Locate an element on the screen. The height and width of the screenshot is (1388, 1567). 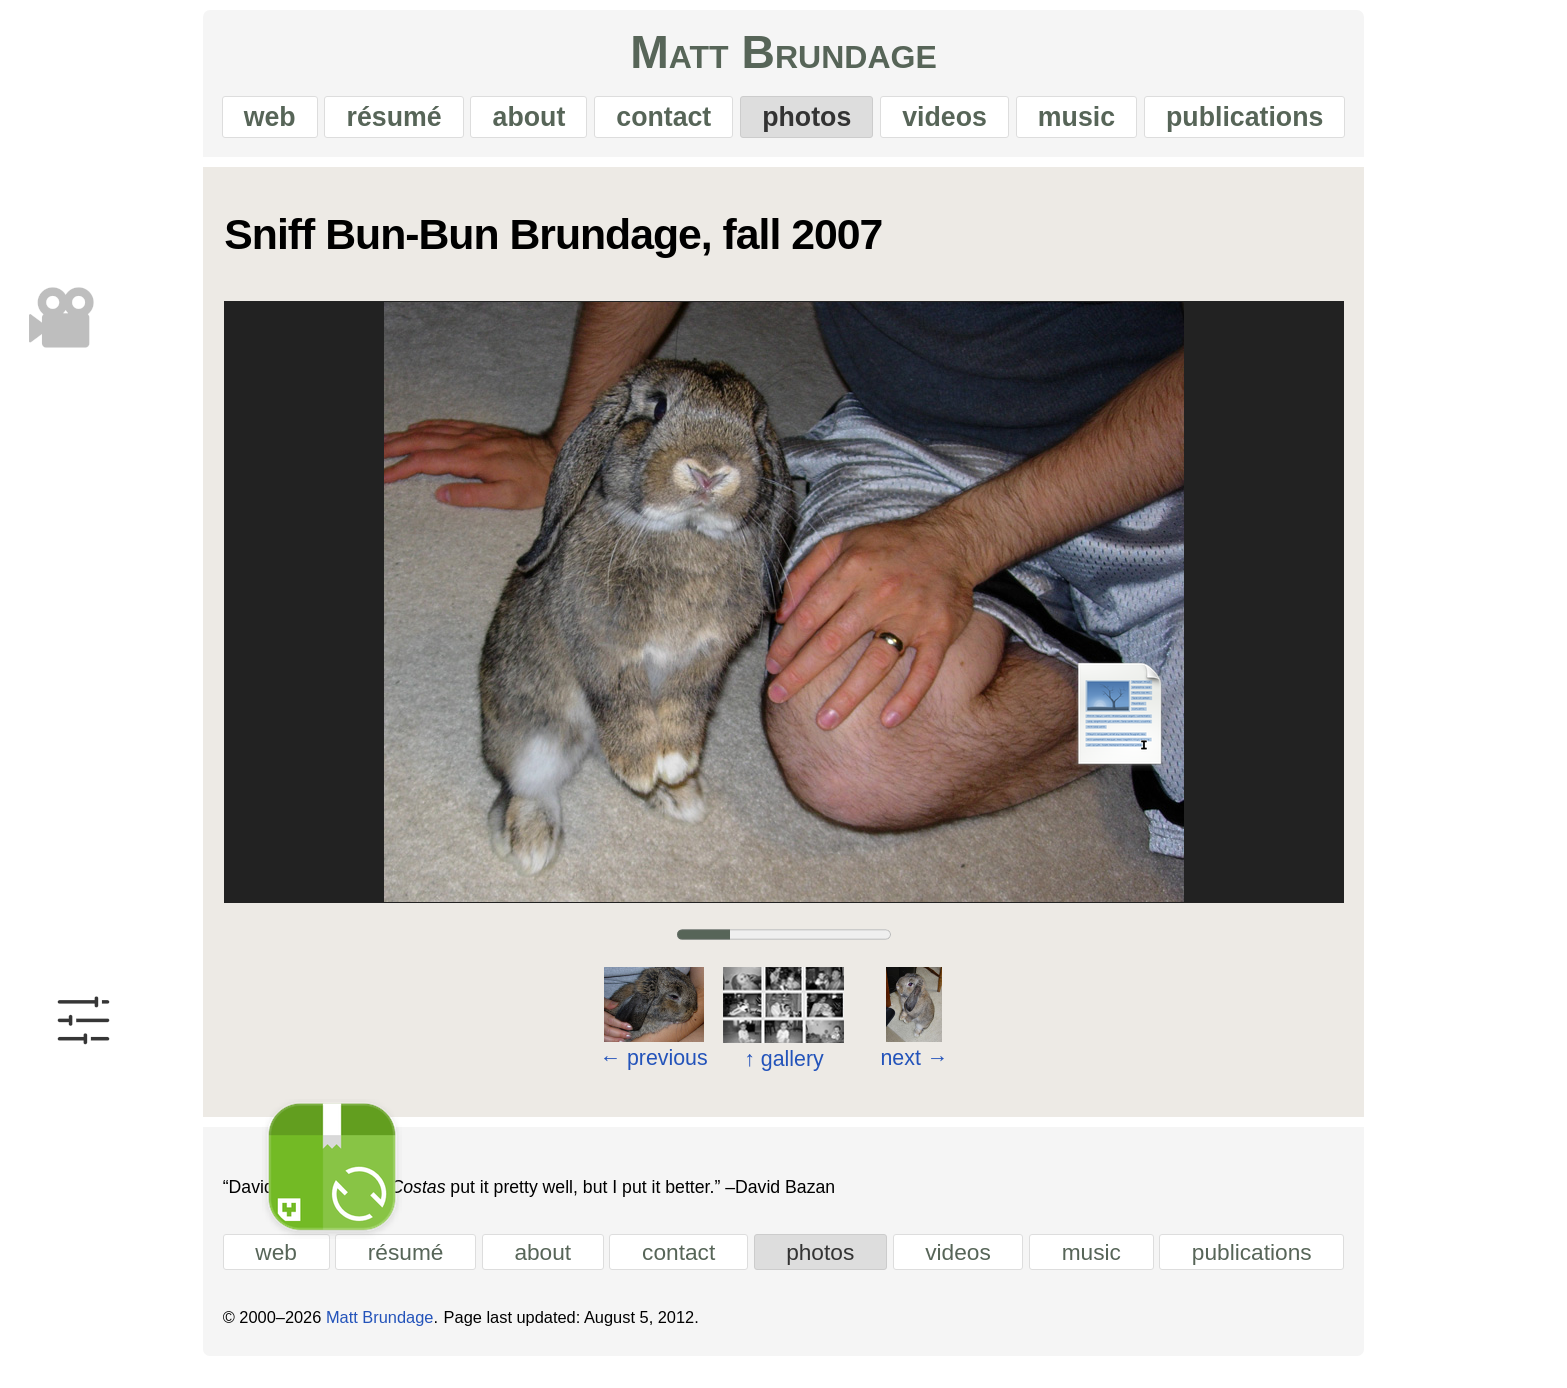
update or refresh system packages is located at coordinates (332, 1169).